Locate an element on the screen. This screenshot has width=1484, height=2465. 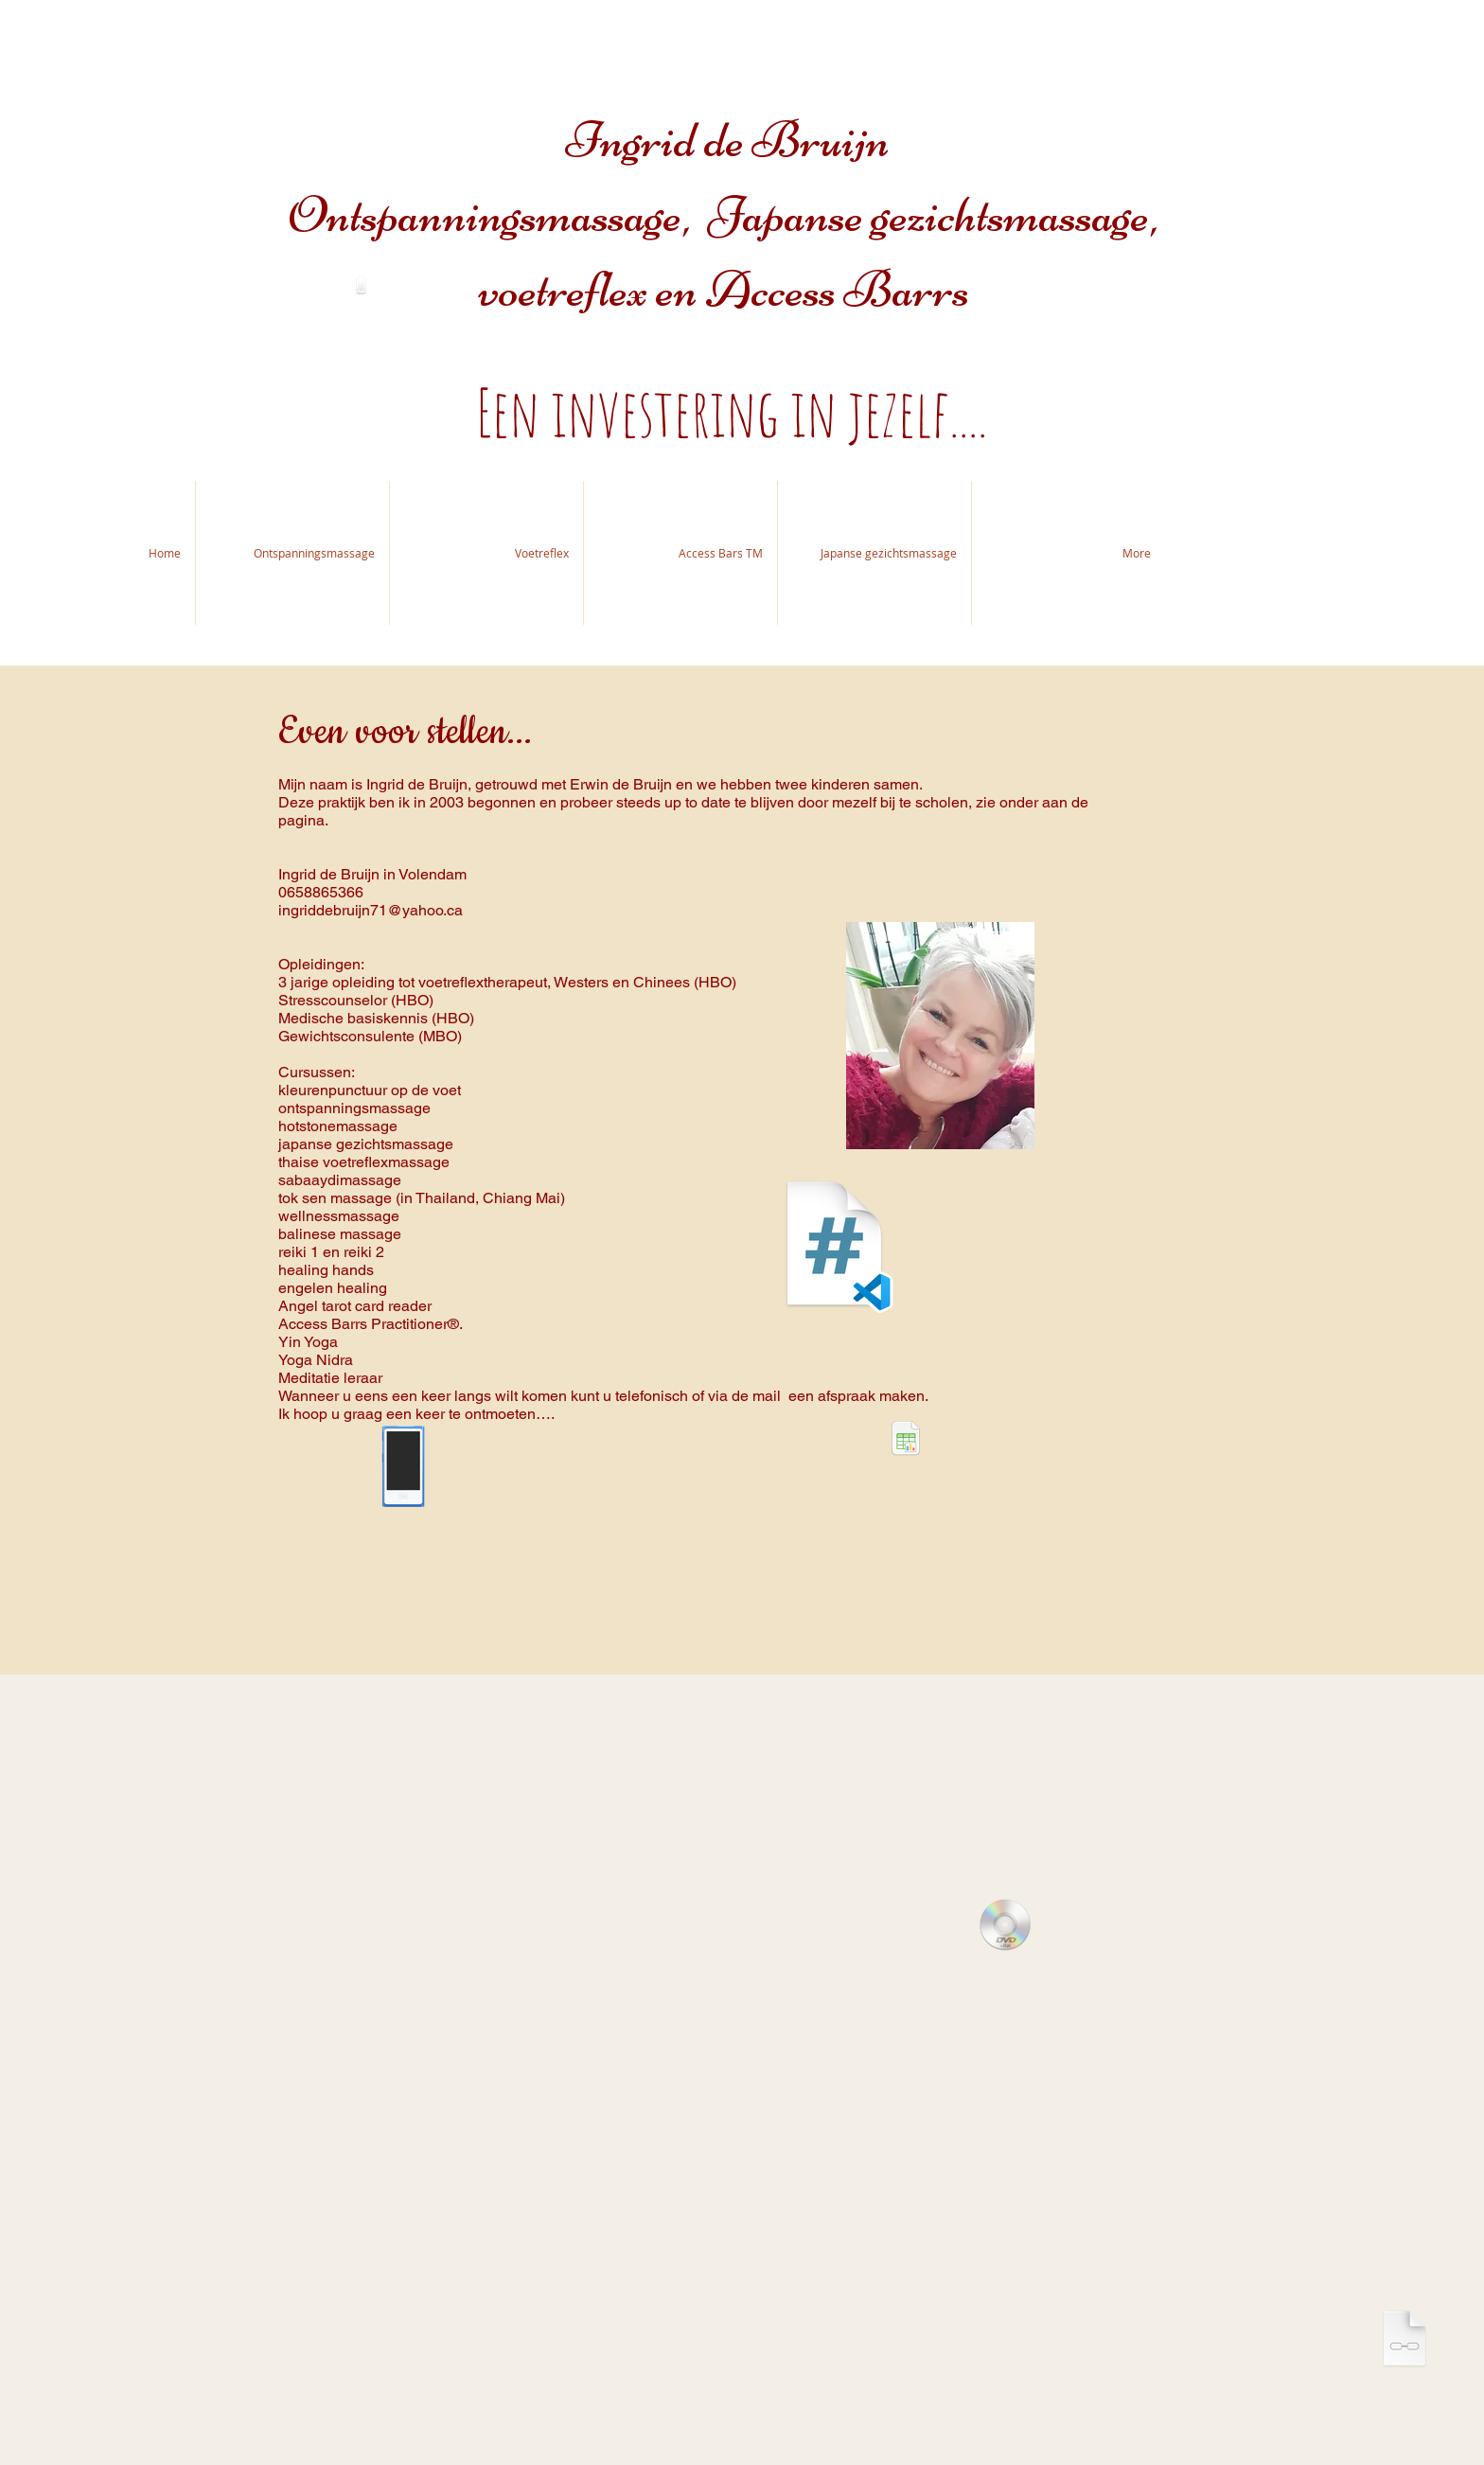
iPod nano device connected is located at coordinates (403, 1466).